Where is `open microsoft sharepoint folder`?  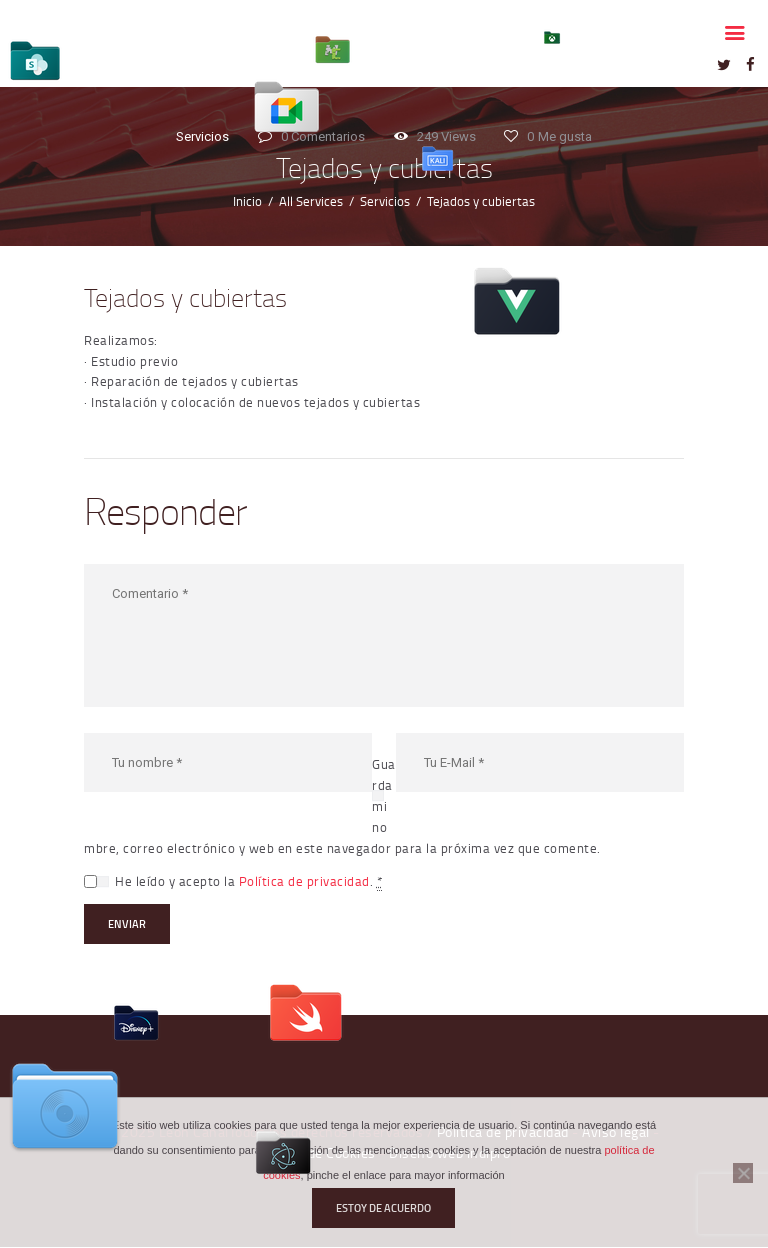 open microsoft sharepoint folder is located at coordinates (35, 62).